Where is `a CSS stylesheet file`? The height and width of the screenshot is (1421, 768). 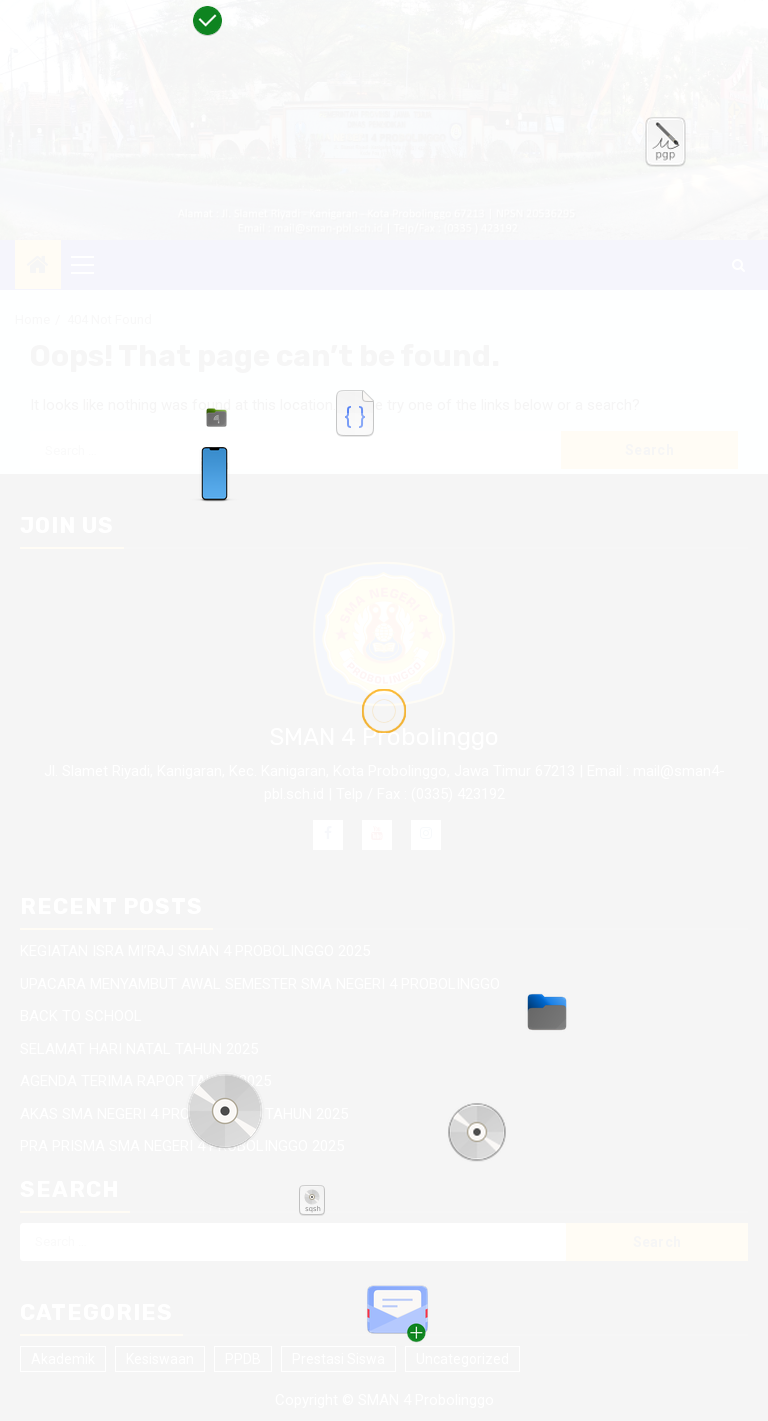 a CSS stylesheet file is located at coordinates (355, 413).